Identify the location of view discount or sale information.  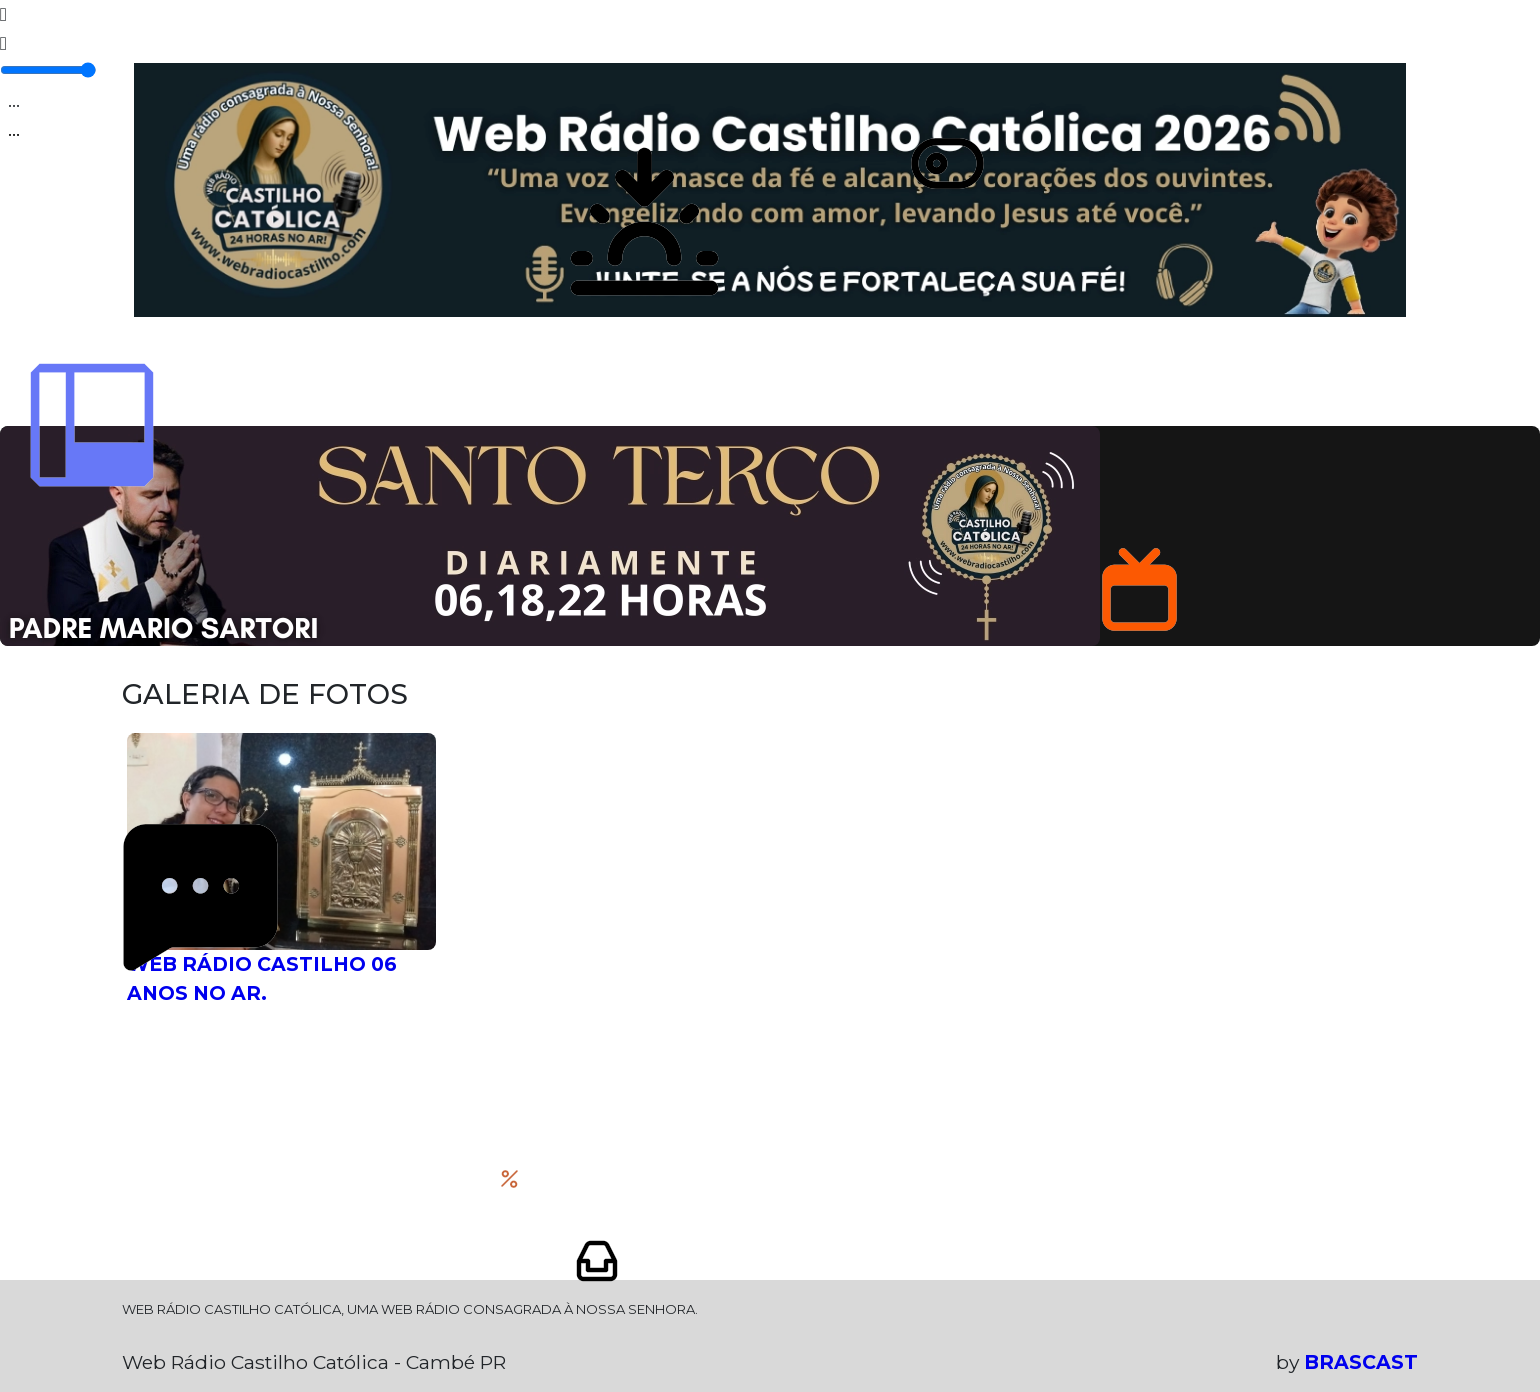
(509, 1178).